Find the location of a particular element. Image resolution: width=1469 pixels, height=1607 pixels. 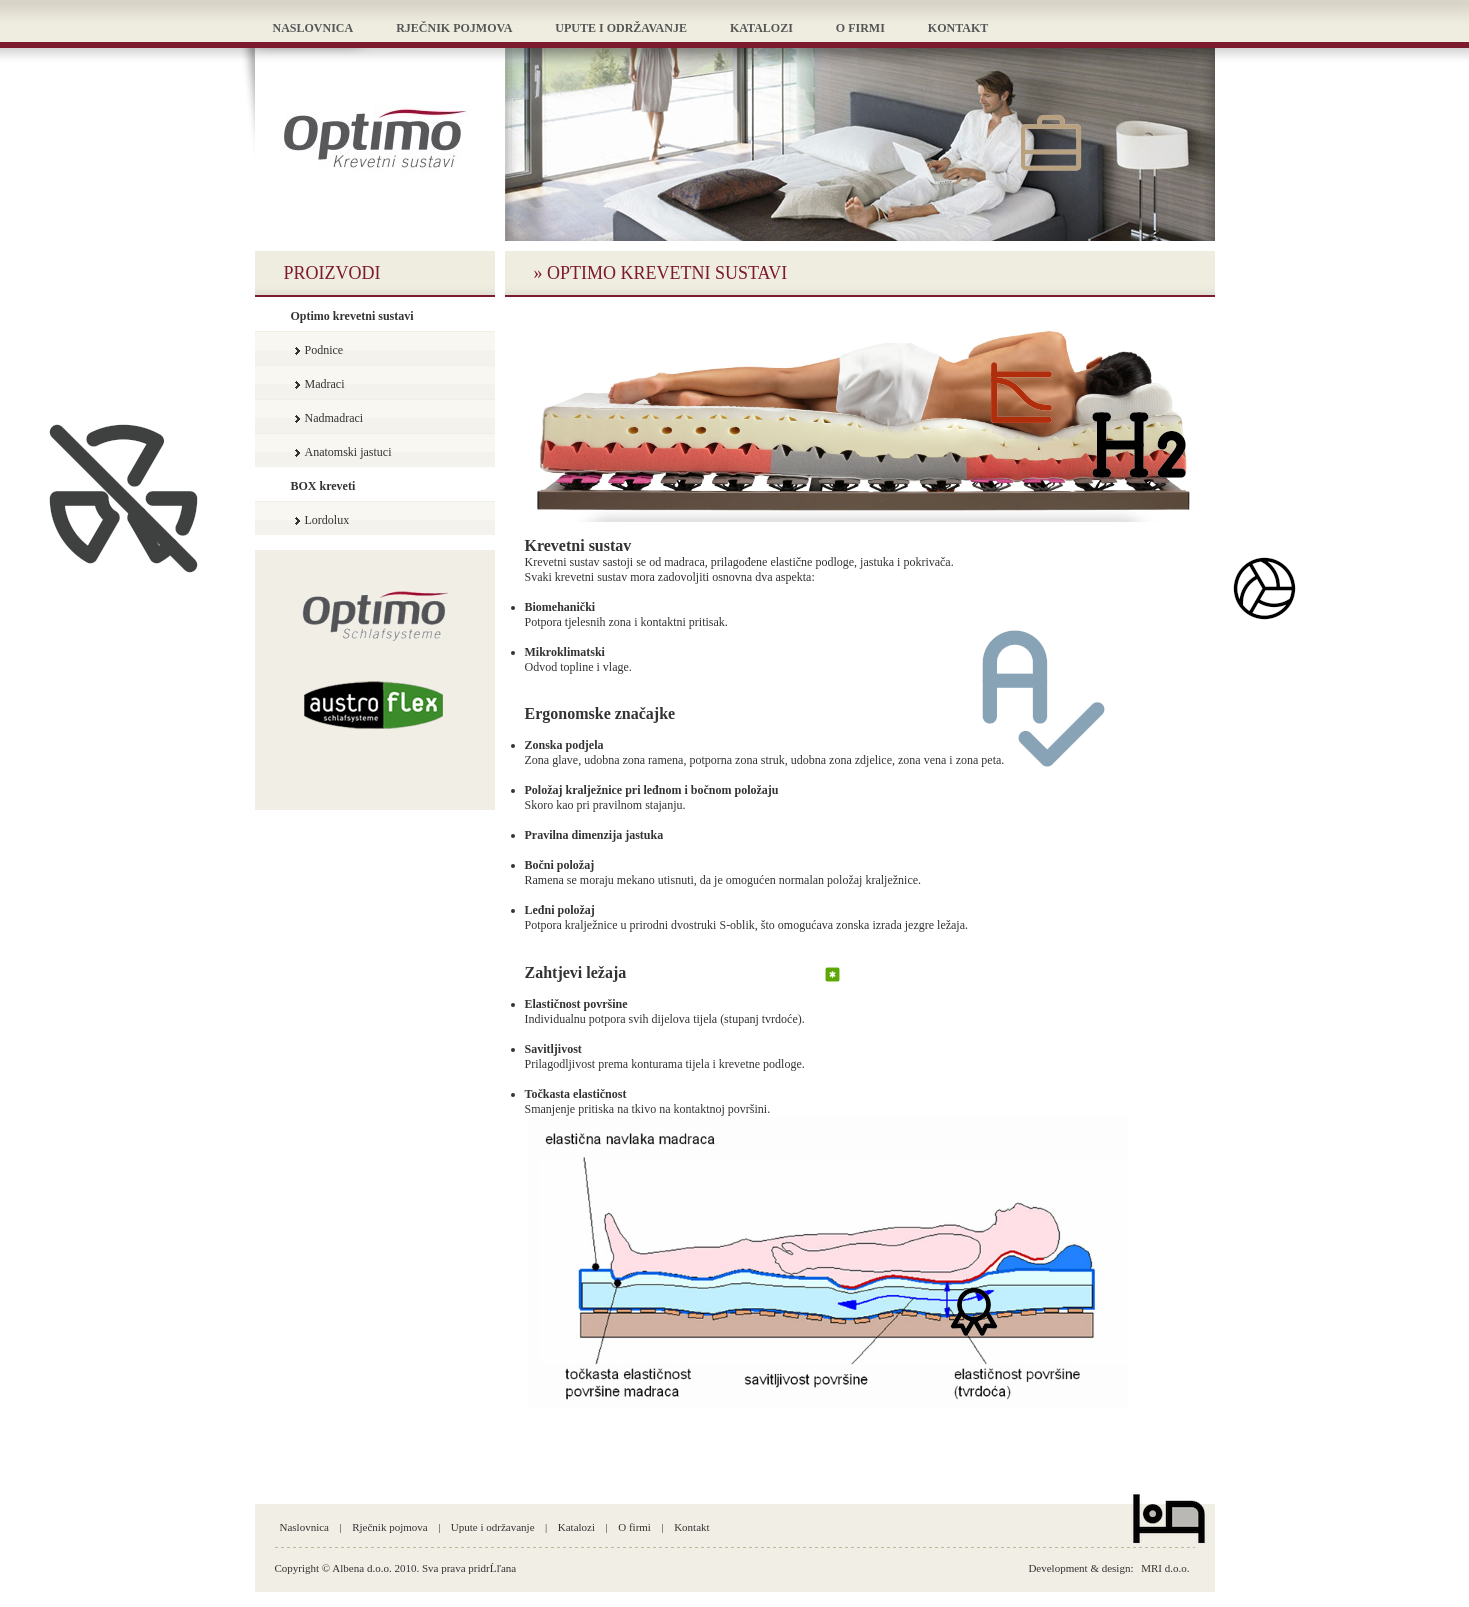

format text as heading level 2 is located at coordinates (1139, 445).